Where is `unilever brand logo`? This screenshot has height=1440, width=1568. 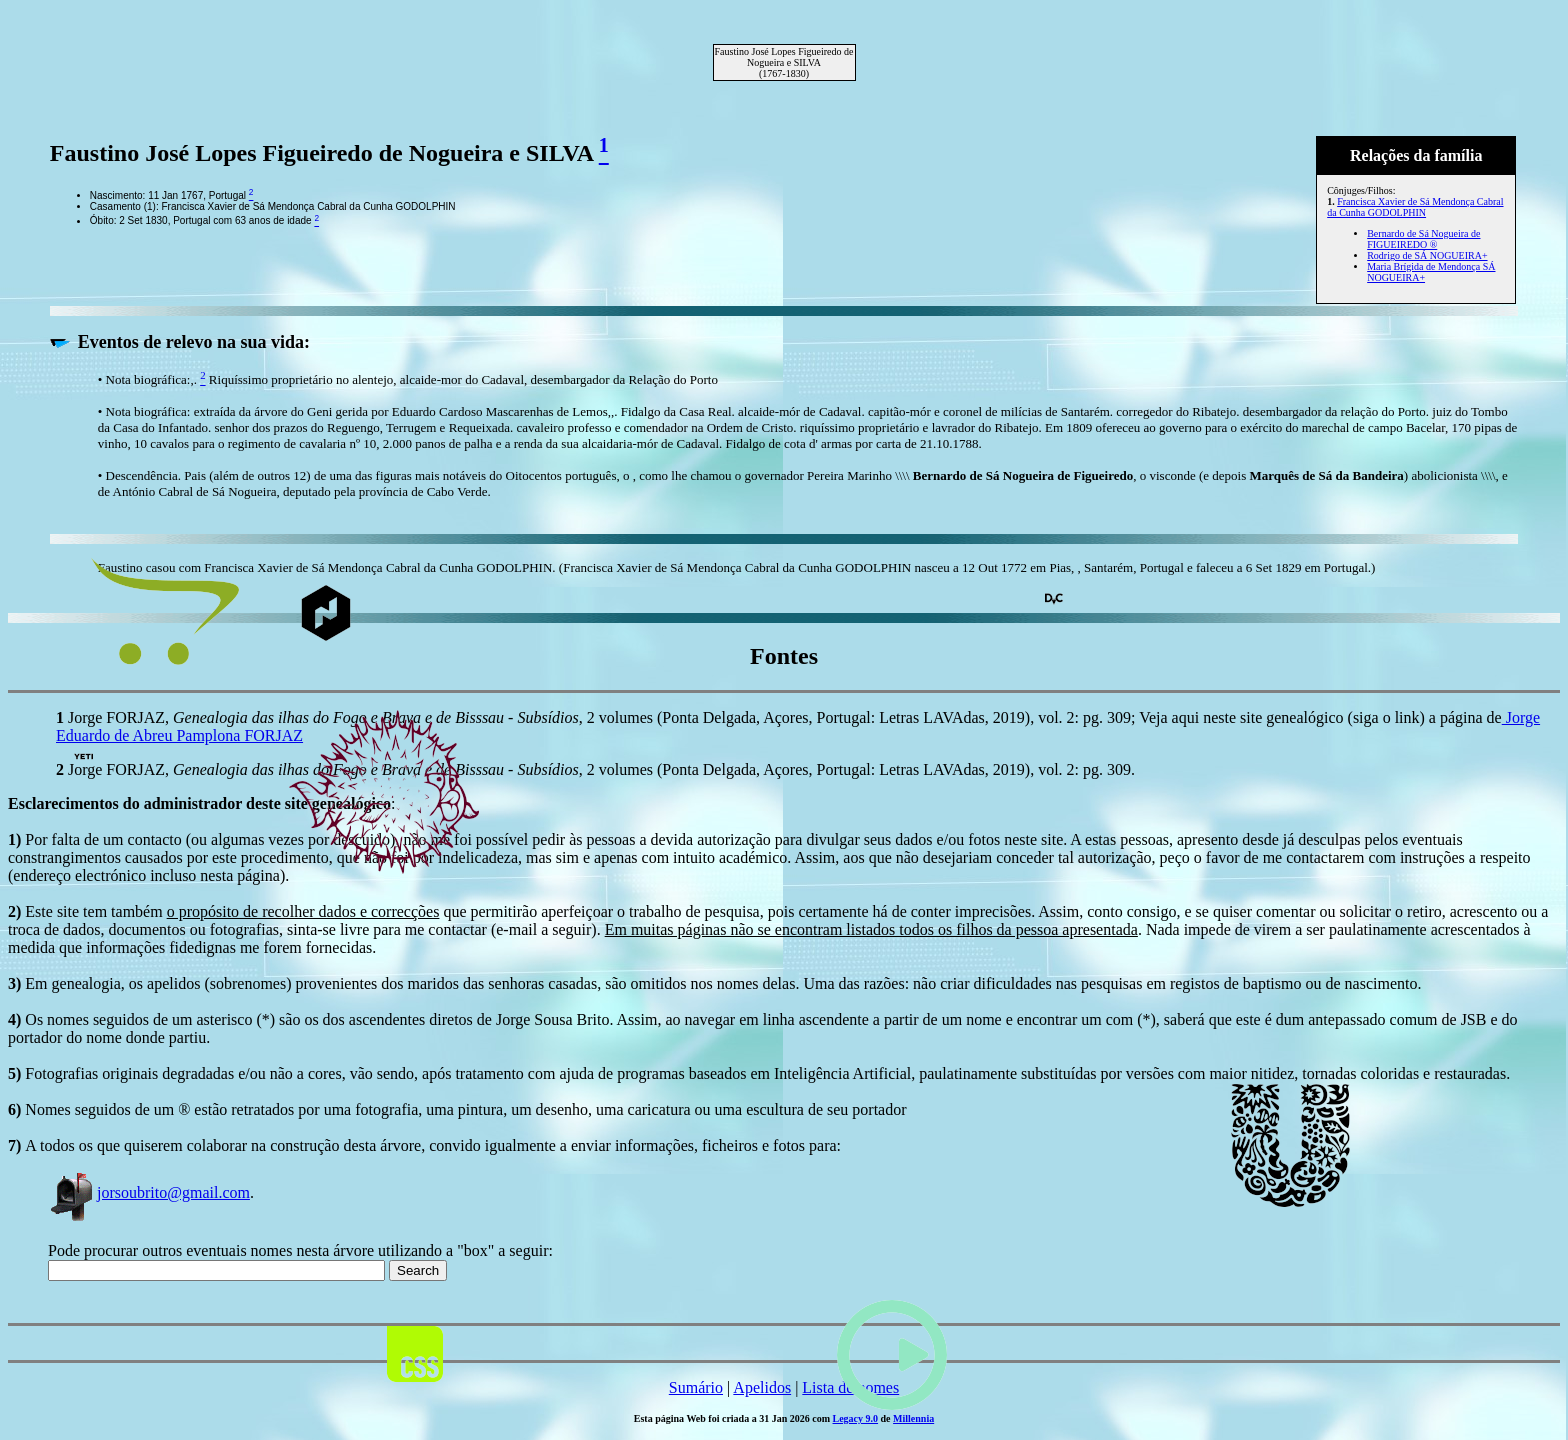
unilever brand logo is located at coordinates (1290, 1145).